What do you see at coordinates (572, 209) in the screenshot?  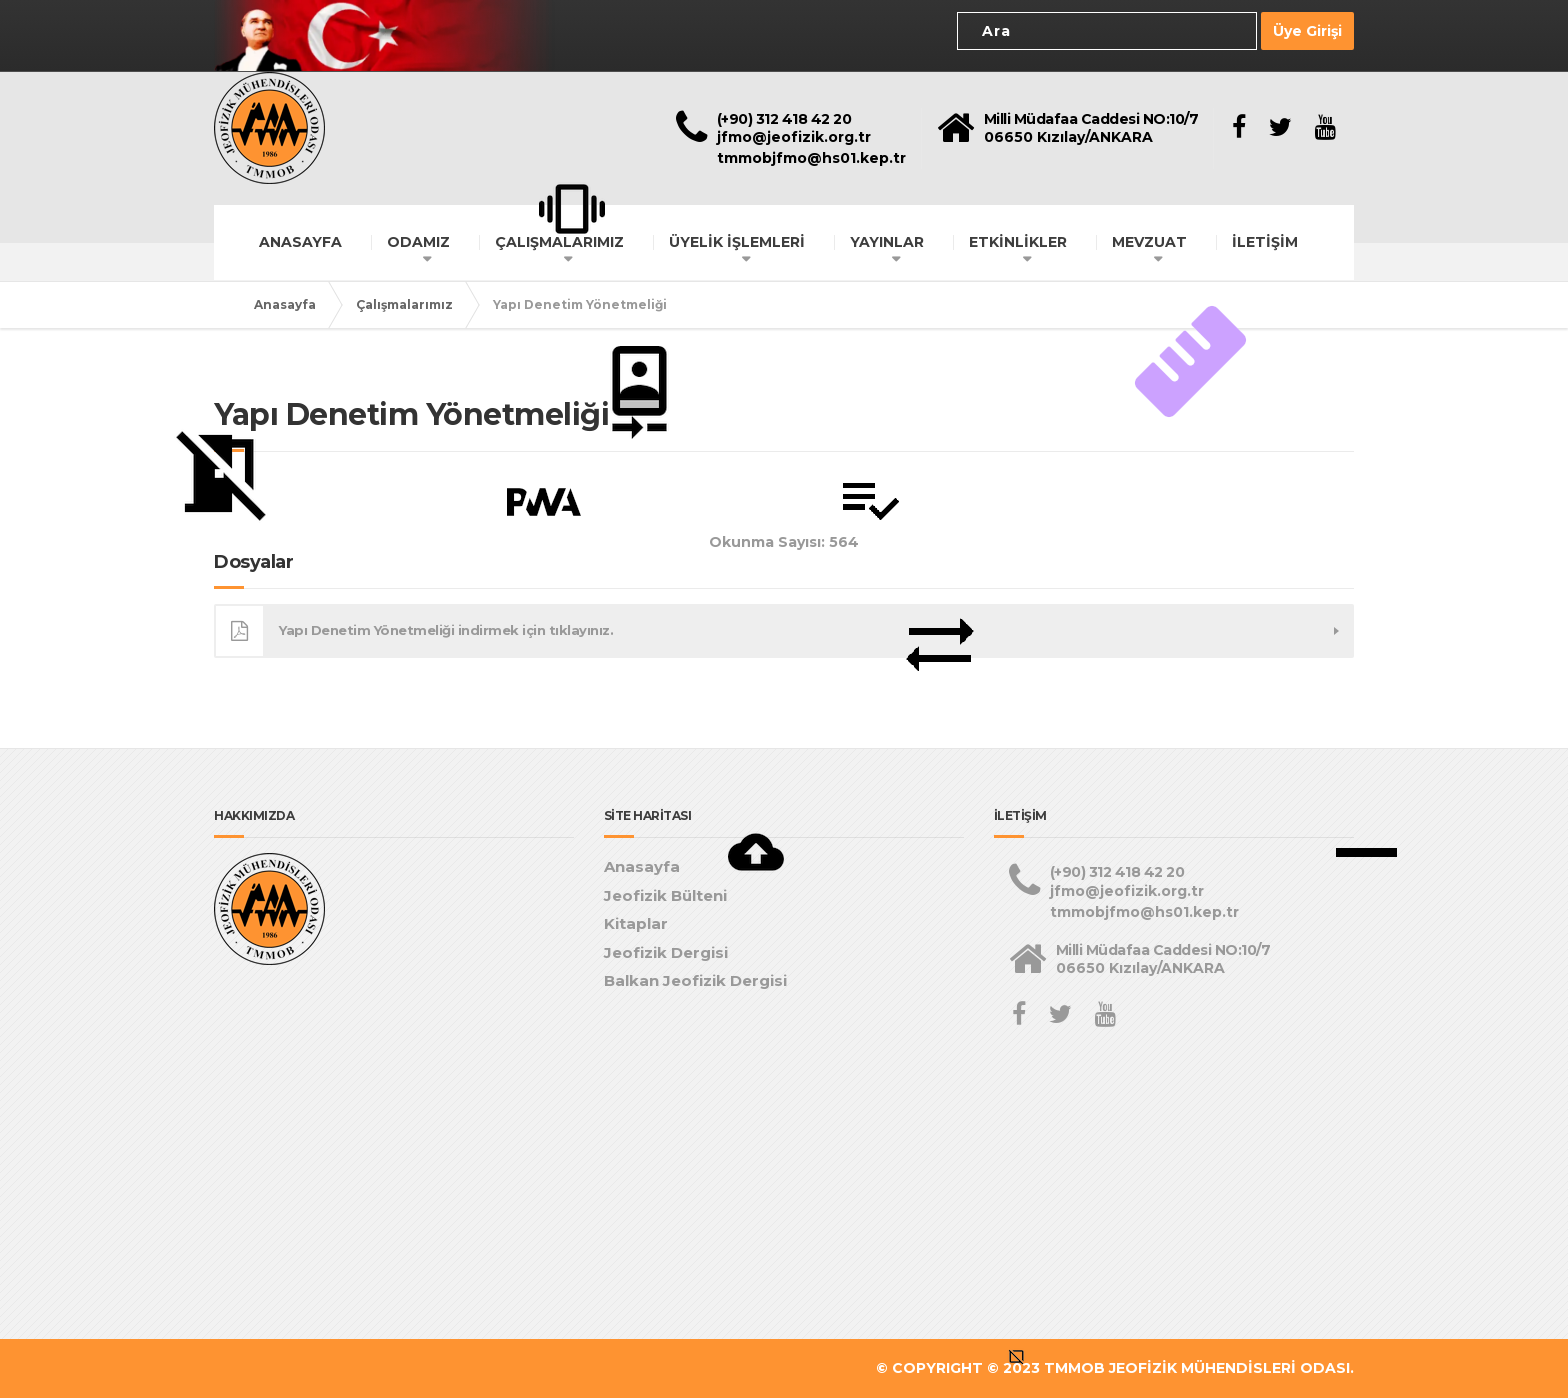 I see `enable vibration mode for notifications` at bounding box center [572, 209].